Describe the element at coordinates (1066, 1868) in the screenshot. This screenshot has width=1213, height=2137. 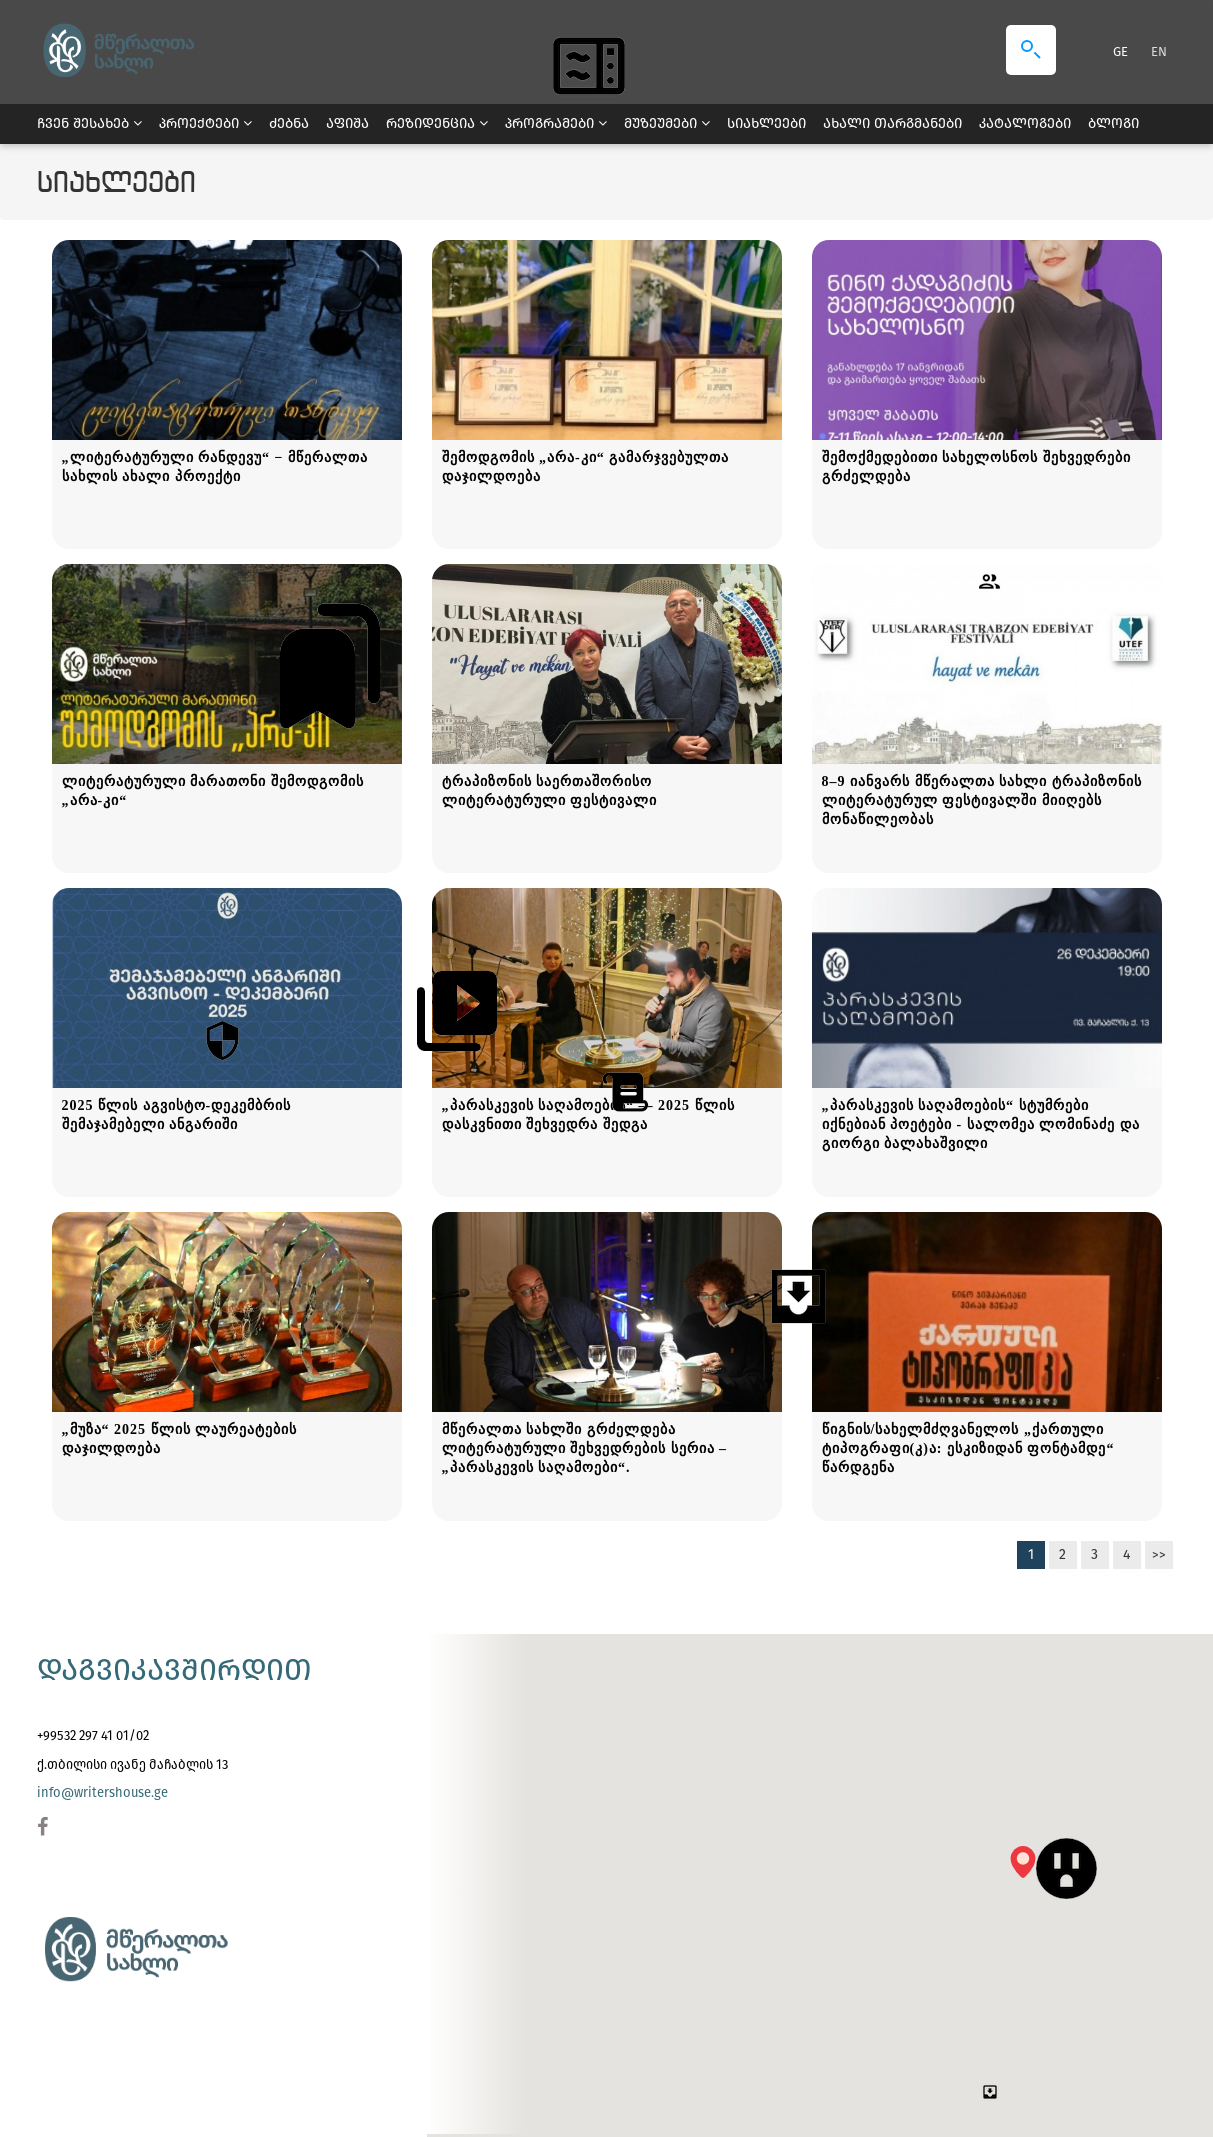
I see `indicates power outlet or charging station nearby` at that location.